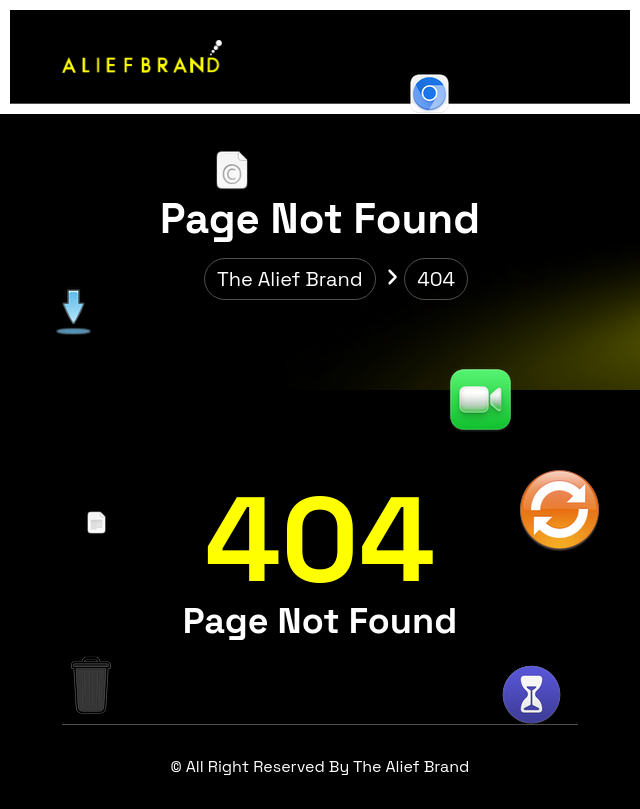 The image size is (640, 809). What do you see at coordinates (531, 694) in the screenshot?
I see `view screen time usage and statistics` at bounding box center [531, 694].